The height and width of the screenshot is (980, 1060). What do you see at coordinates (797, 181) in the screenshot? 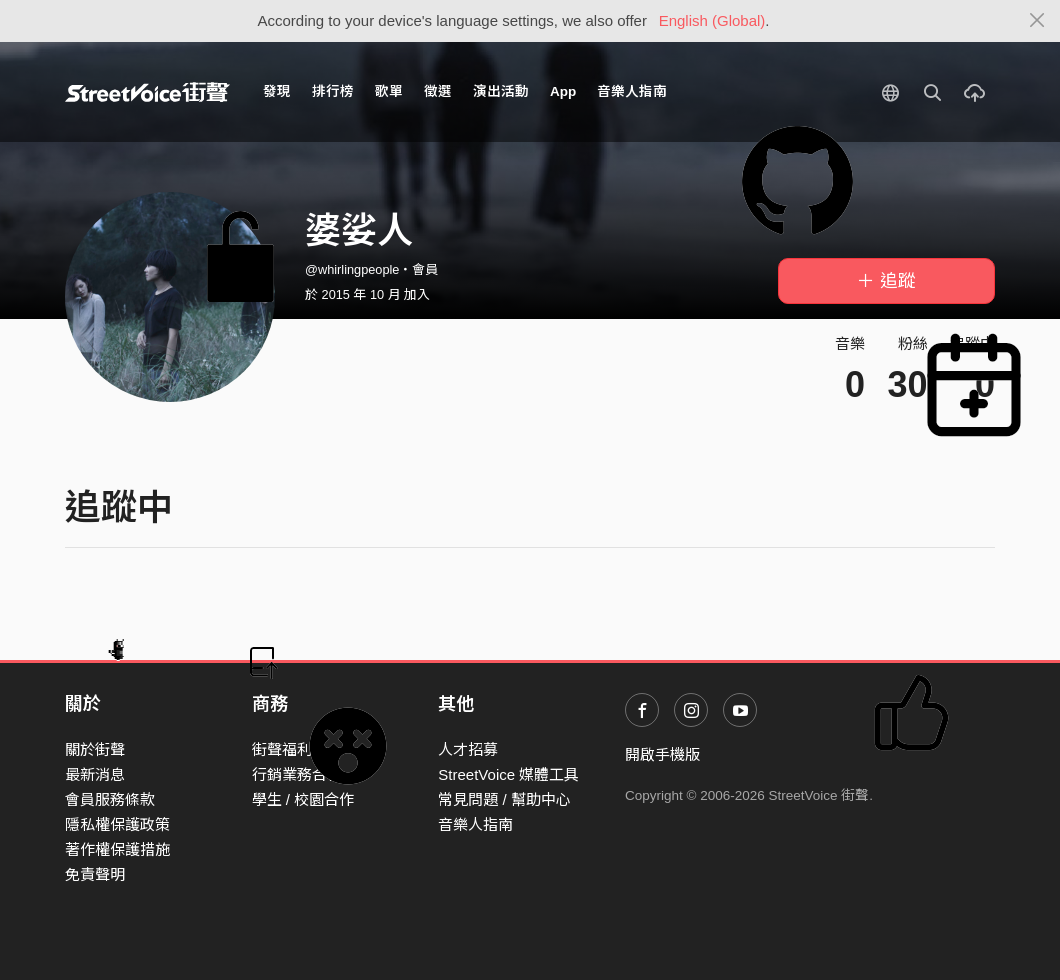
I see `view project on github` at bounding box center [797, 181].